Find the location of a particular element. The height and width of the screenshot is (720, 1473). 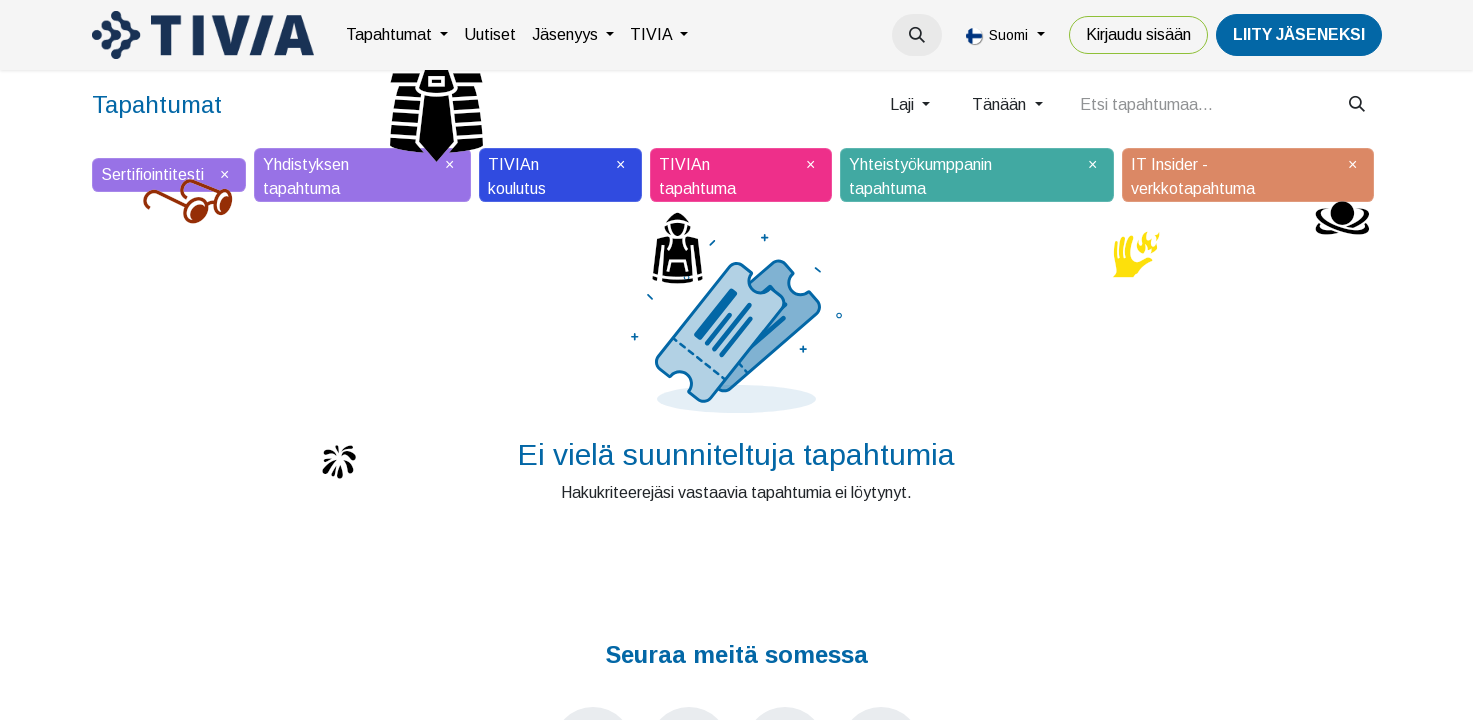

cast a fire spell or ability is located at coordinates (1136, 253).